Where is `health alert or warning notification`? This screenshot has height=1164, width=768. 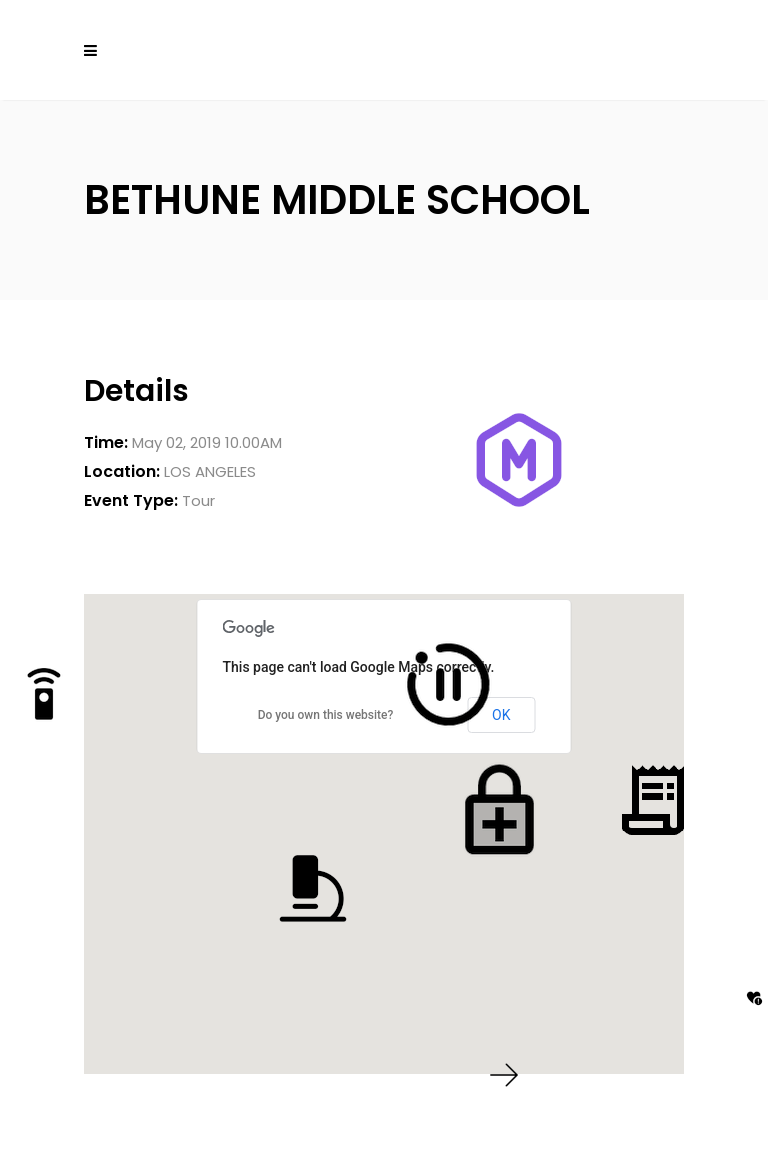
health alert or warning notification is located at coordinates (754, 997).